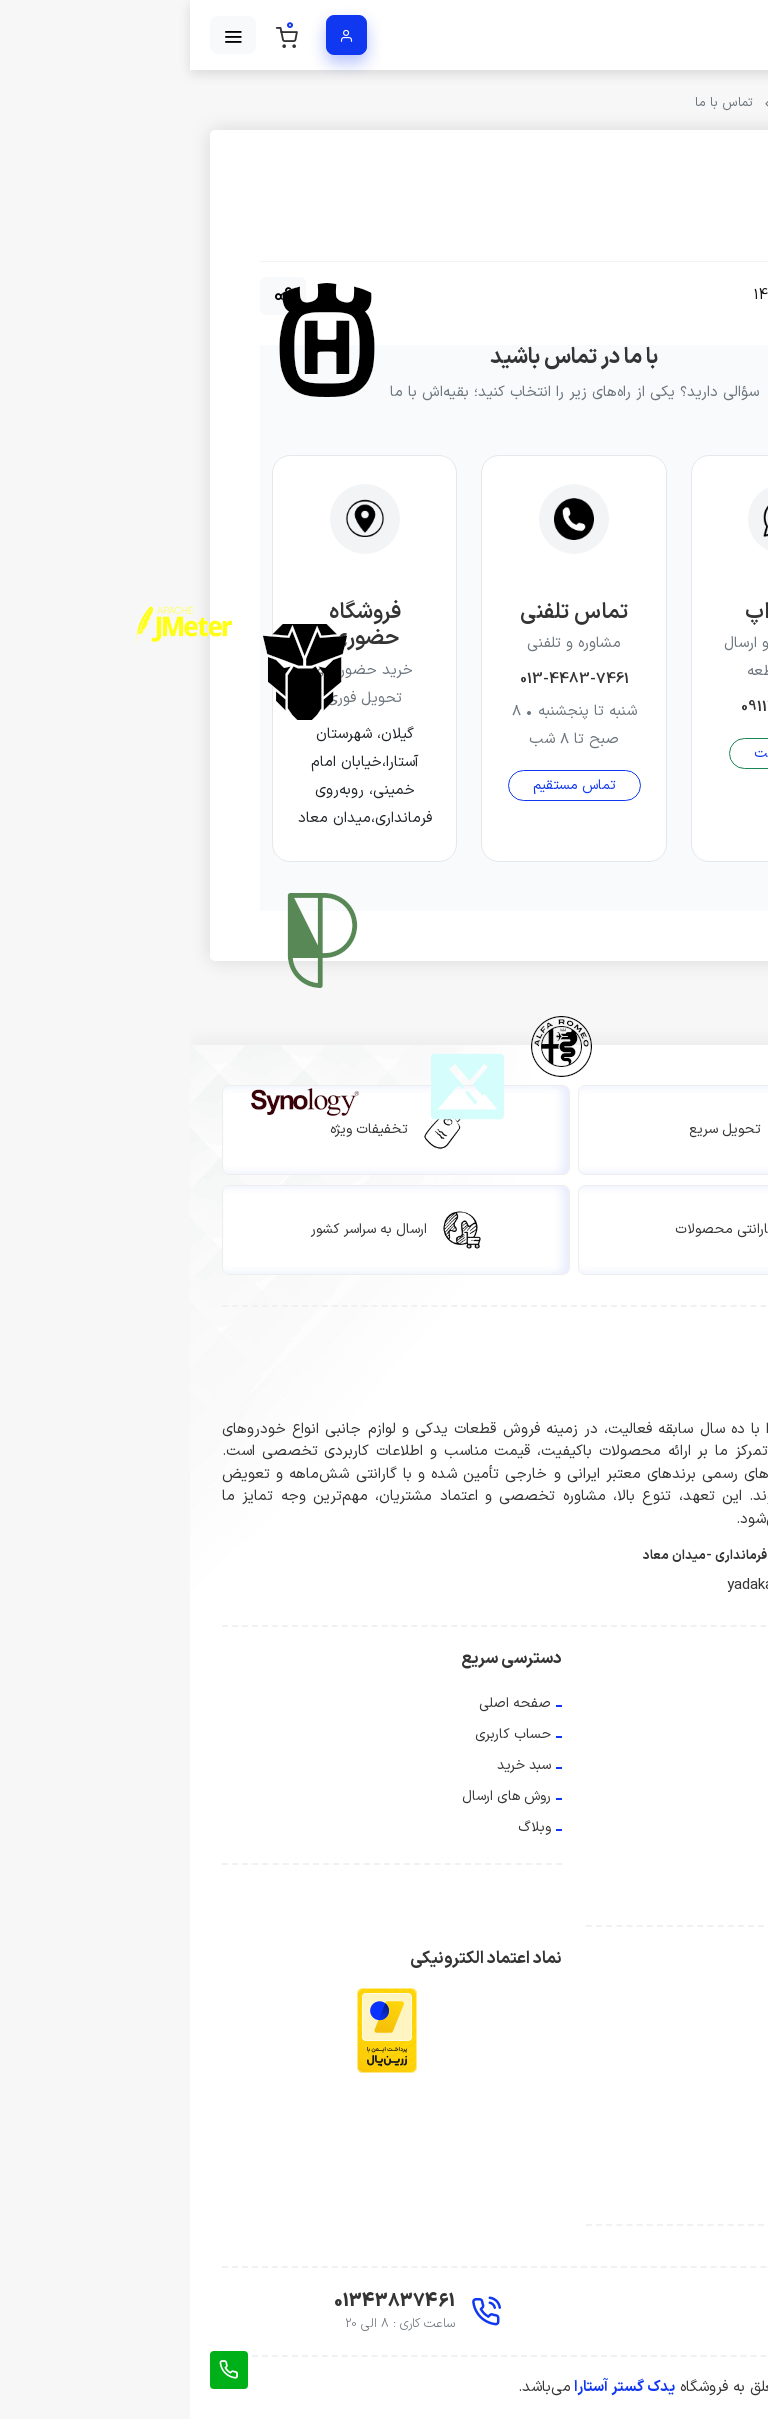  I want to click on visit the Phosphor Icons website, so click(322, 940).